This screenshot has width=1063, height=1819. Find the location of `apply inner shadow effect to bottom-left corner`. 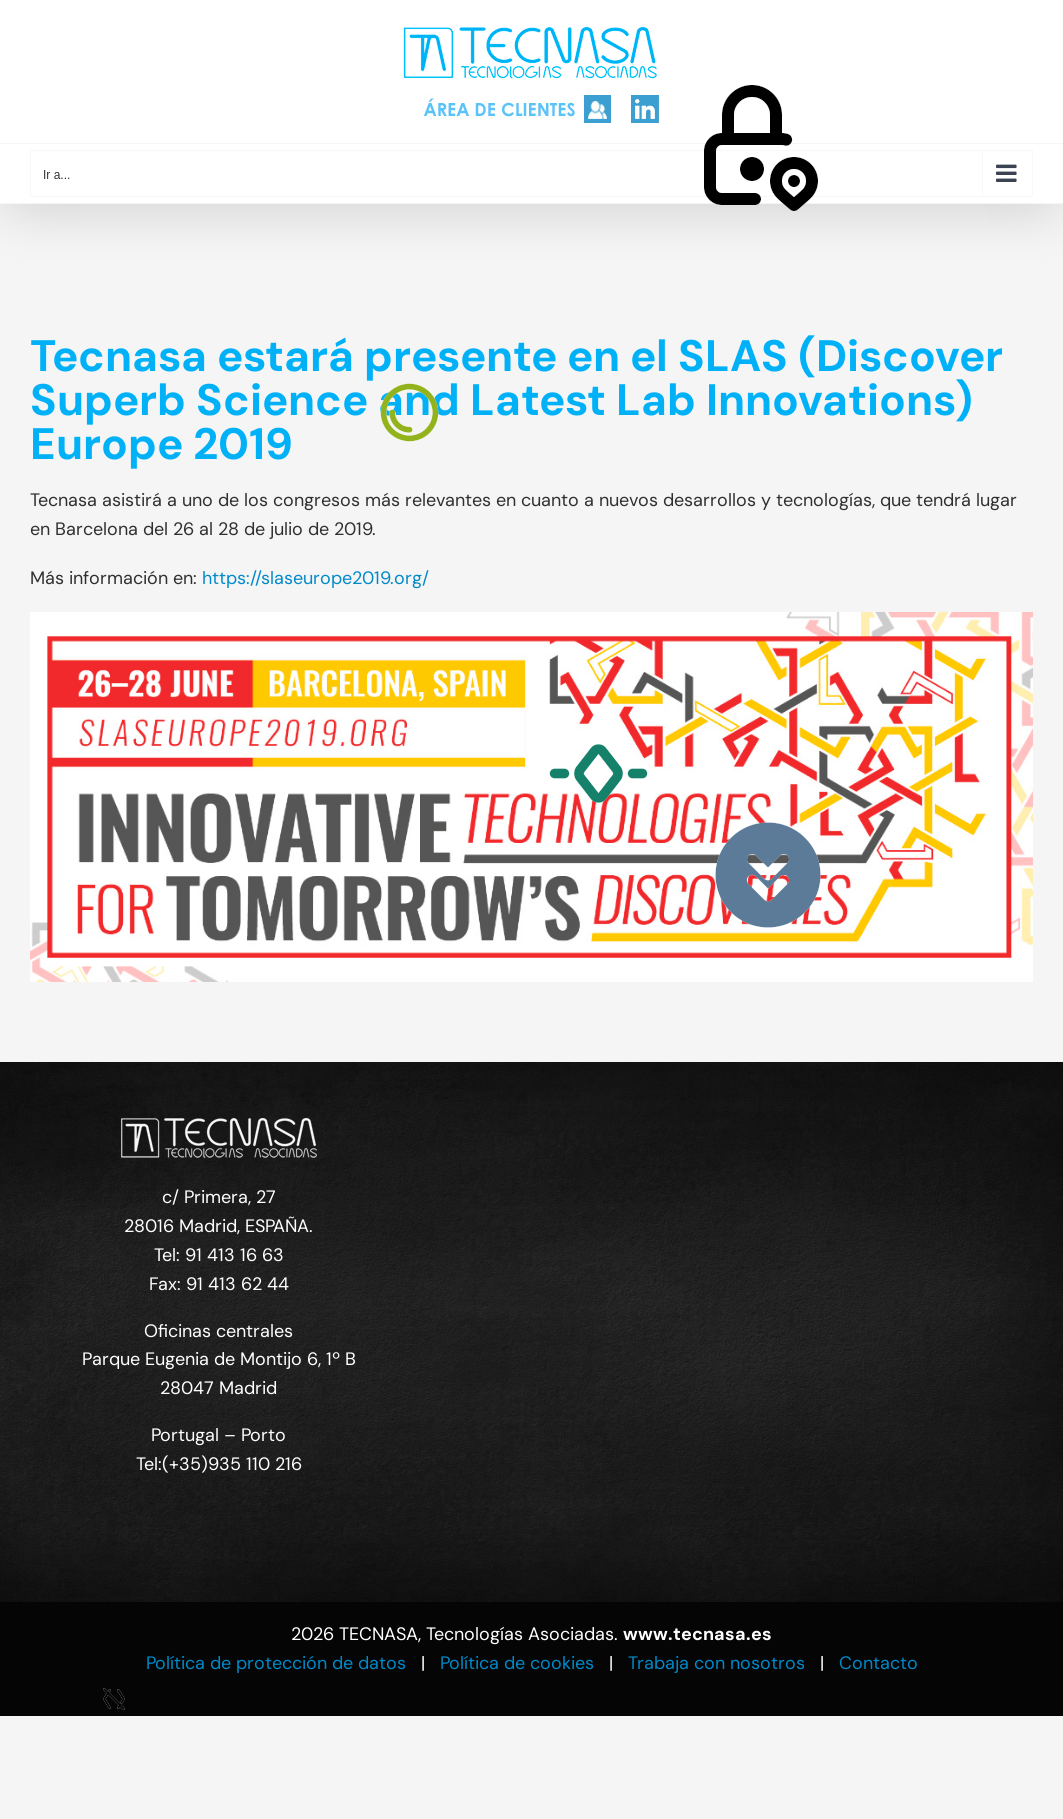

apply inner shadow effect to bottom-left corner is located at coordinates (409, 412).